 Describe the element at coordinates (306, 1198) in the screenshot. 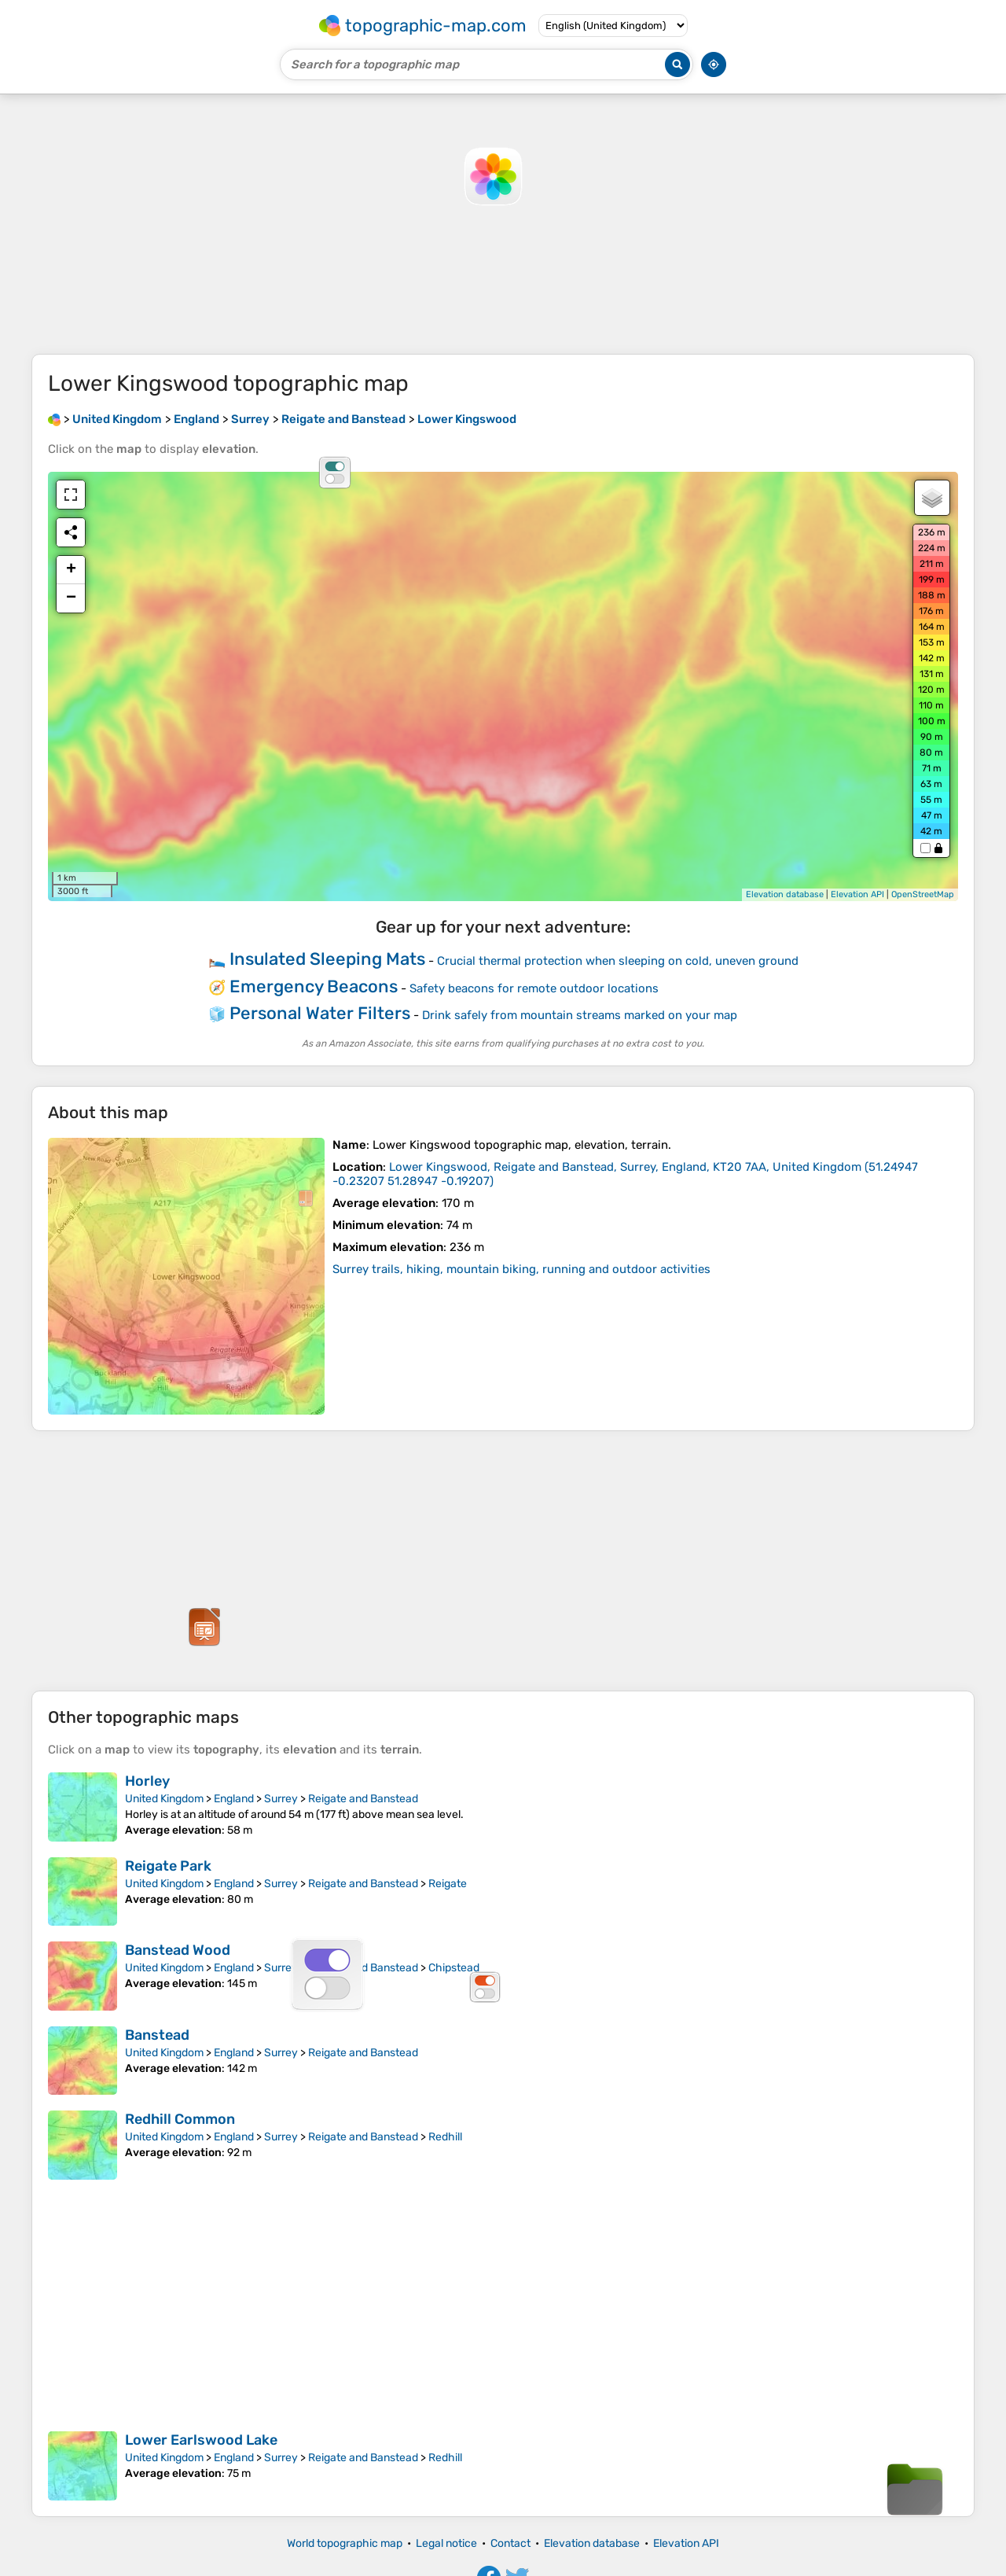

I see `a compressed or archived file` at that location.